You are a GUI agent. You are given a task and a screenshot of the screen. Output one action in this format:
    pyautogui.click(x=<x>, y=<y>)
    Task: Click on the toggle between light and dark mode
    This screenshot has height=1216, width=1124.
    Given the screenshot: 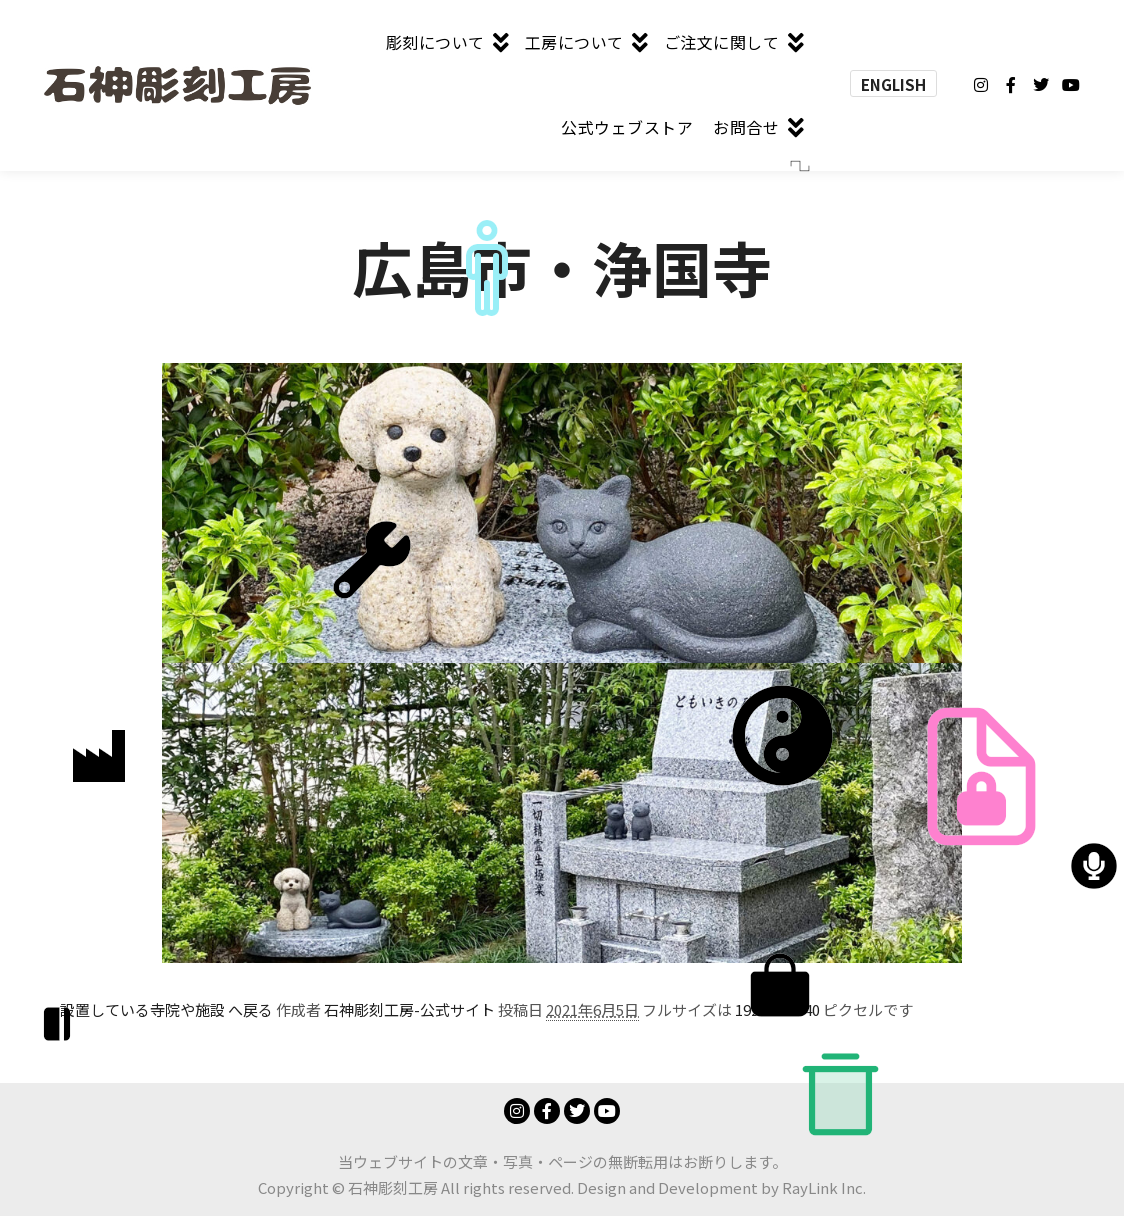 What is the action you would take?
    pyautogui.click(x=782, y=735)
    